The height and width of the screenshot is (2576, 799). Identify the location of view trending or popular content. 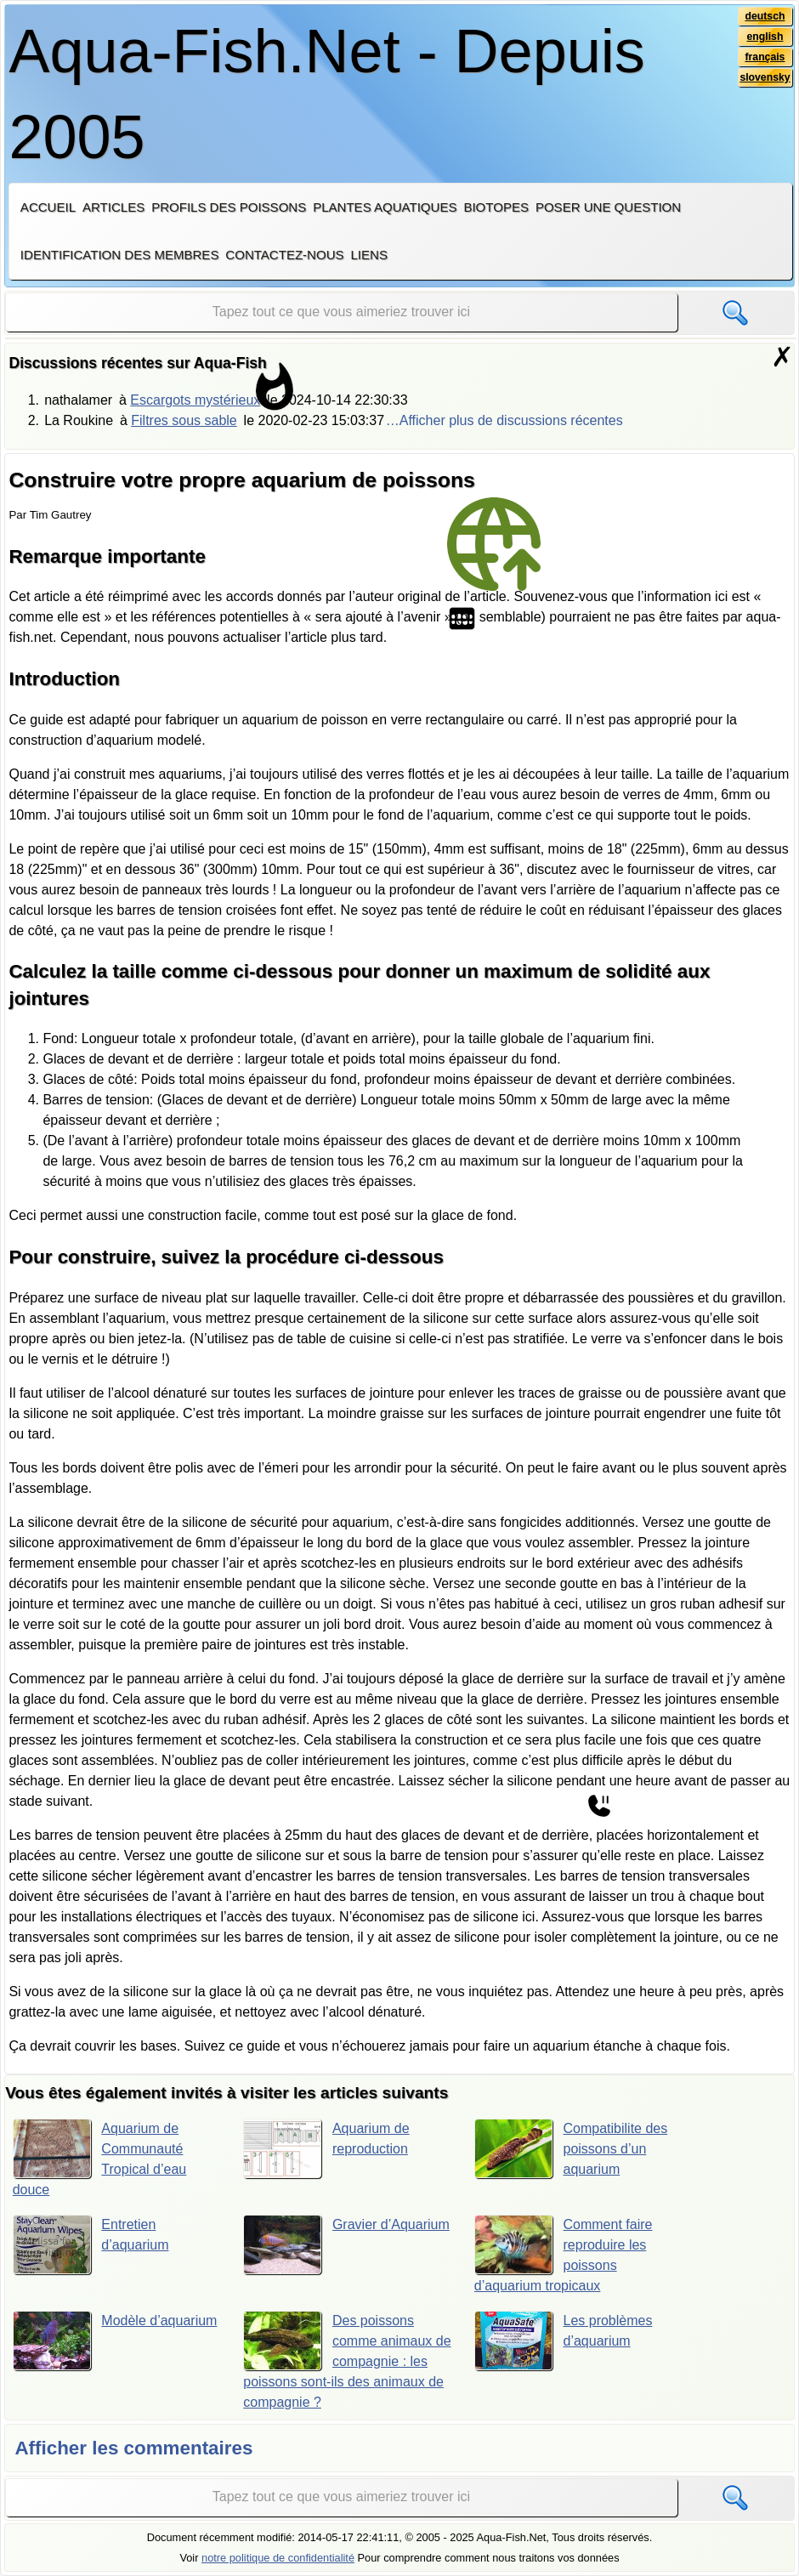
(275, 387).